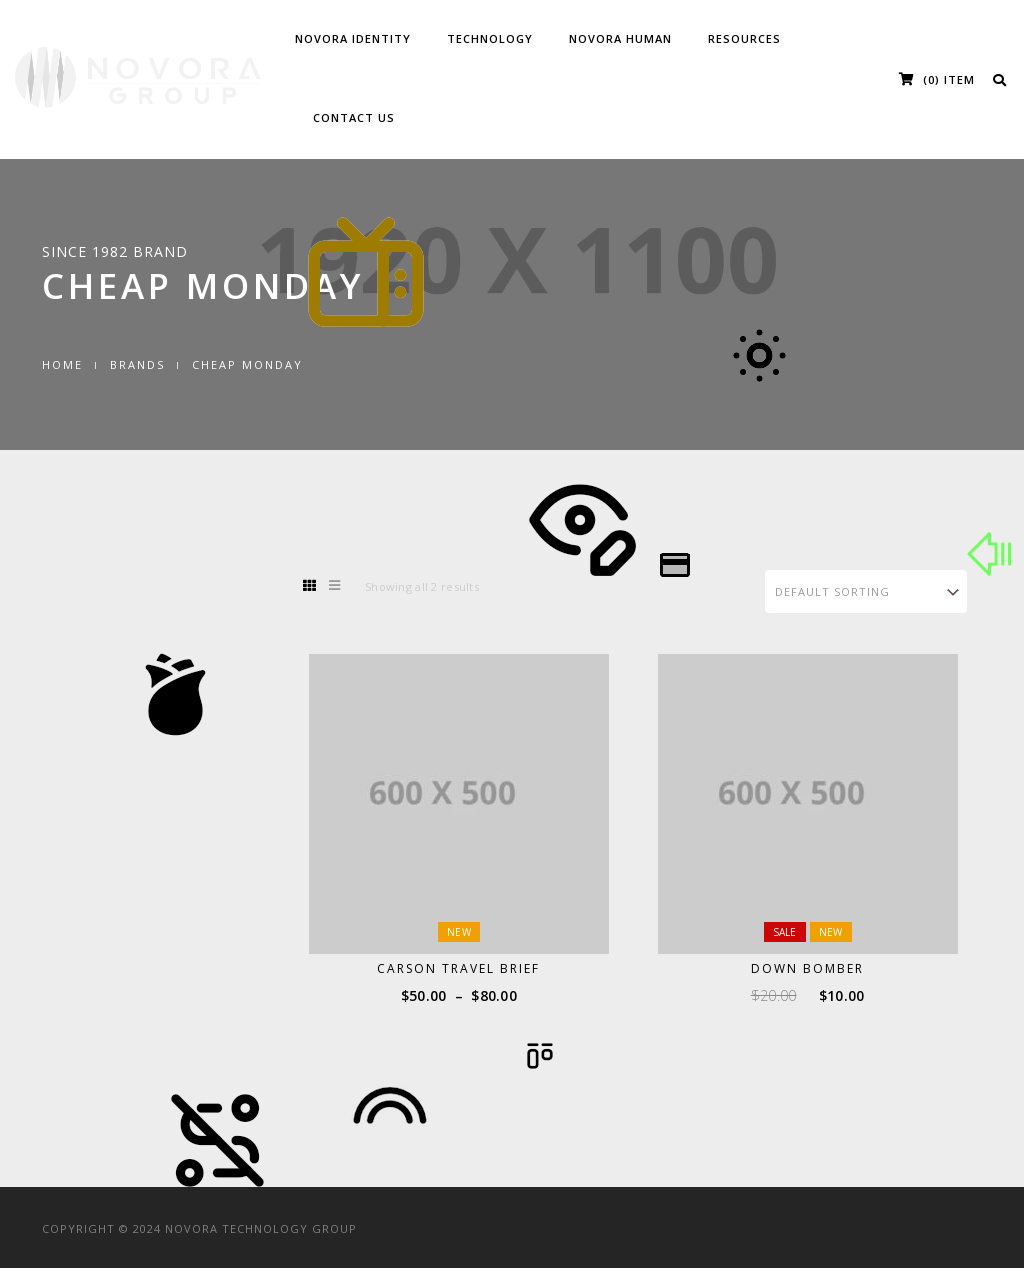 The height and width of the screenshot is (1268, 1024). Describe the element at coordinates (217, 1140) in the screenshot. I see `disable route navigation` at that location.